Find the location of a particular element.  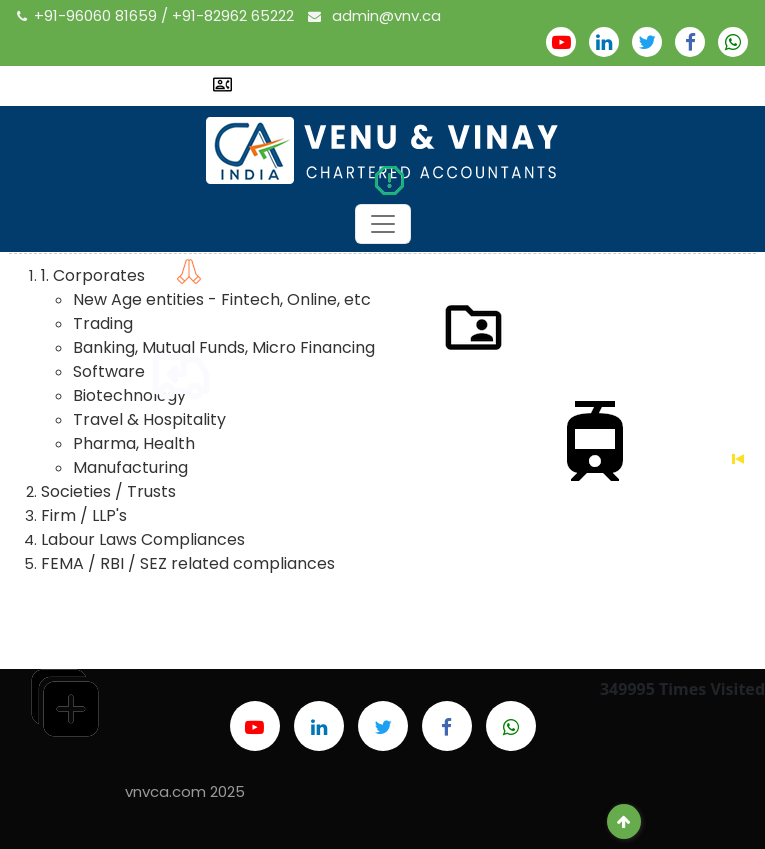

initiate a product return is located at coordinates (181, 377).